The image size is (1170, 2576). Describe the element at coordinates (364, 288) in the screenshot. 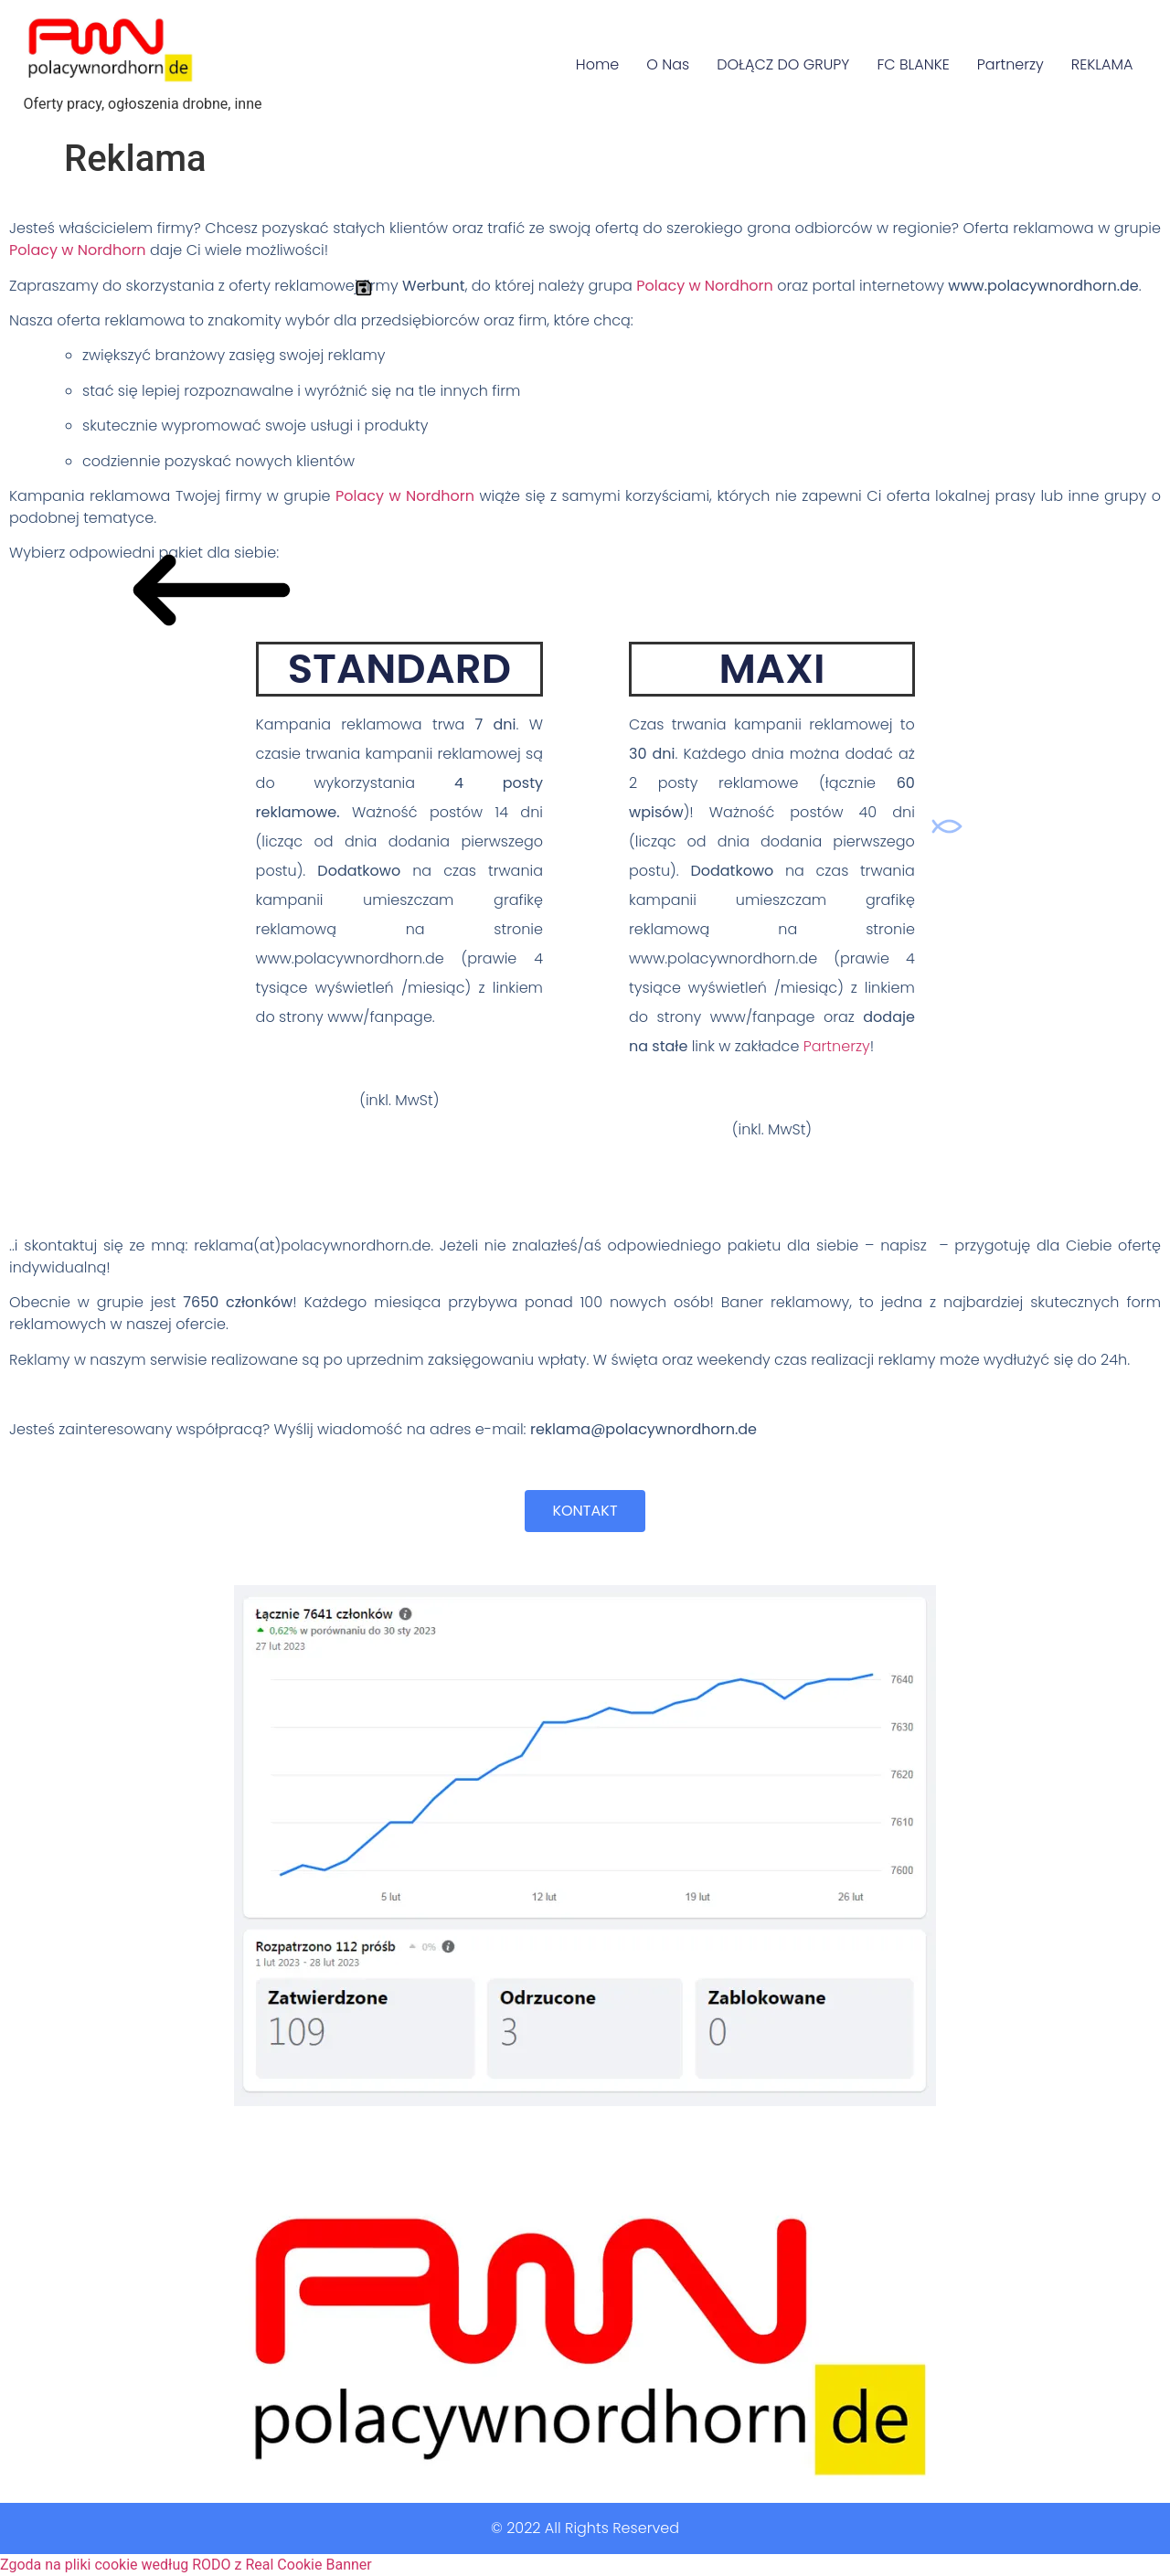

I see `save current file or document` at that location.